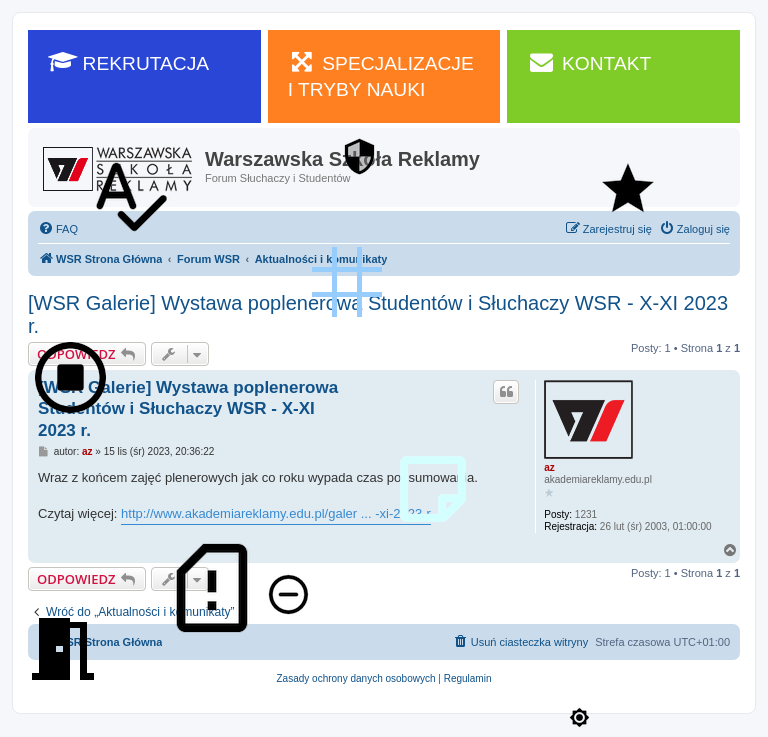  What do you see at coordinates (70, 377) in the screenshot?
I see `stop media playback` at bounding box center [70, 377].